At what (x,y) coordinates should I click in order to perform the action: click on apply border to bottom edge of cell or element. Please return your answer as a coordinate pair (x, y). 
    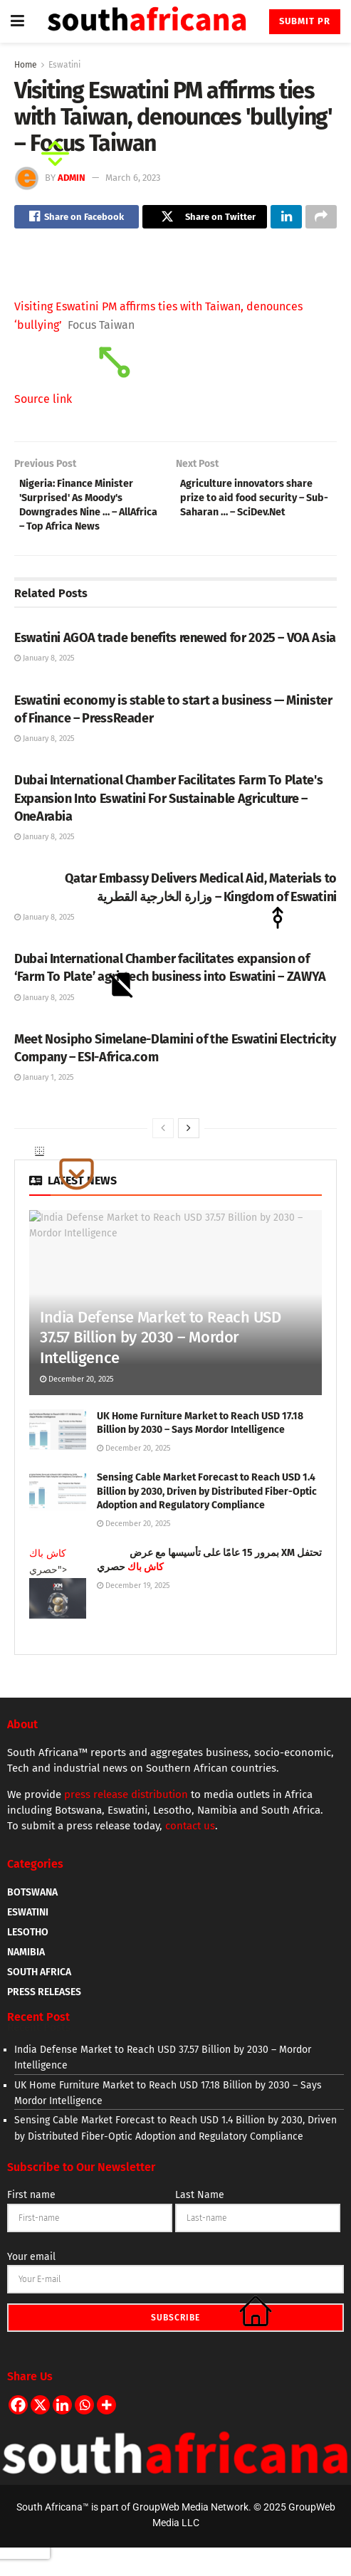
    Looking at the image, I should click on (39, 1151).